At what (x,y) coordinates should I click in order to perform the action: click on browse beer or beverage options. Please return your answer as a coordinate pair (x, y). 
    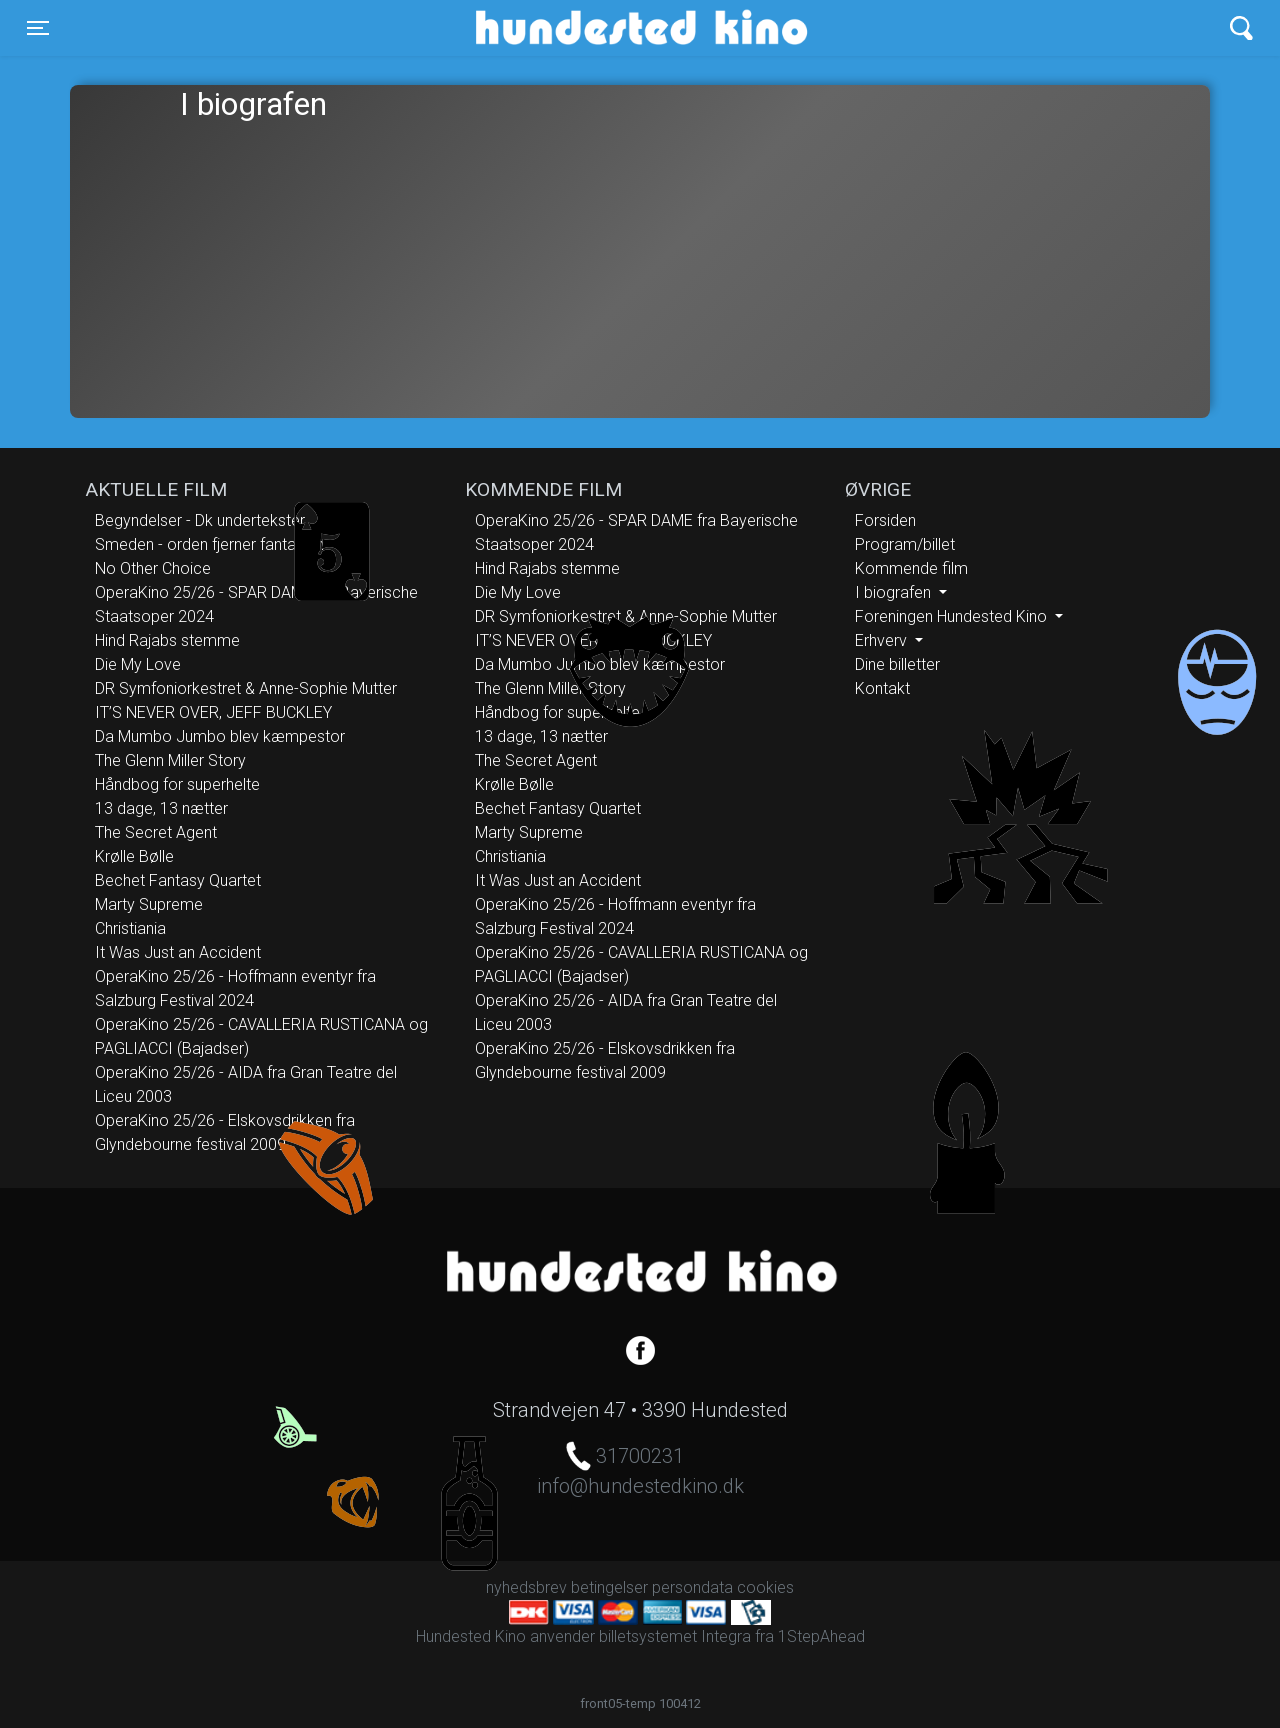
    Looking at the image, I should click on (469, 1503).